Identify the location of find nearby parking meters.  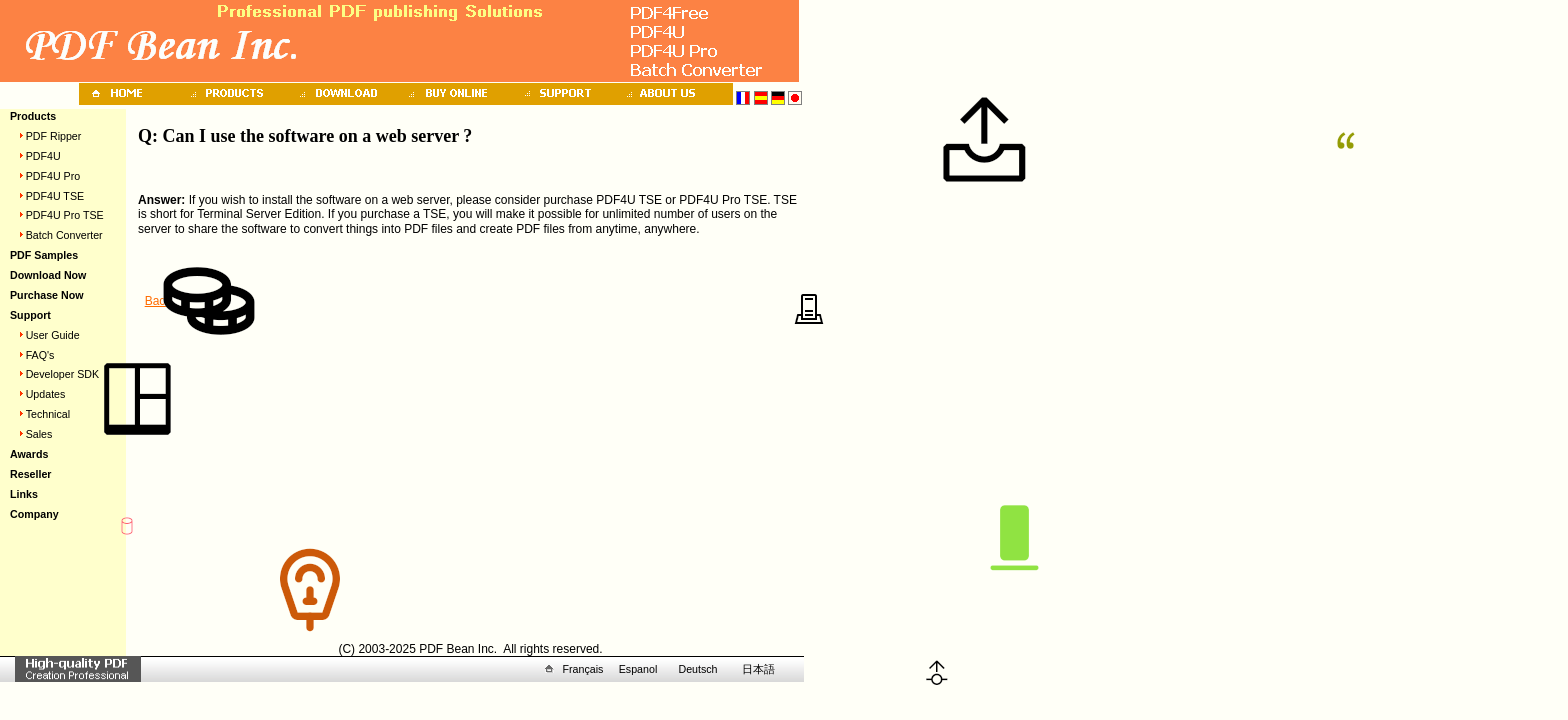
(310, 590).